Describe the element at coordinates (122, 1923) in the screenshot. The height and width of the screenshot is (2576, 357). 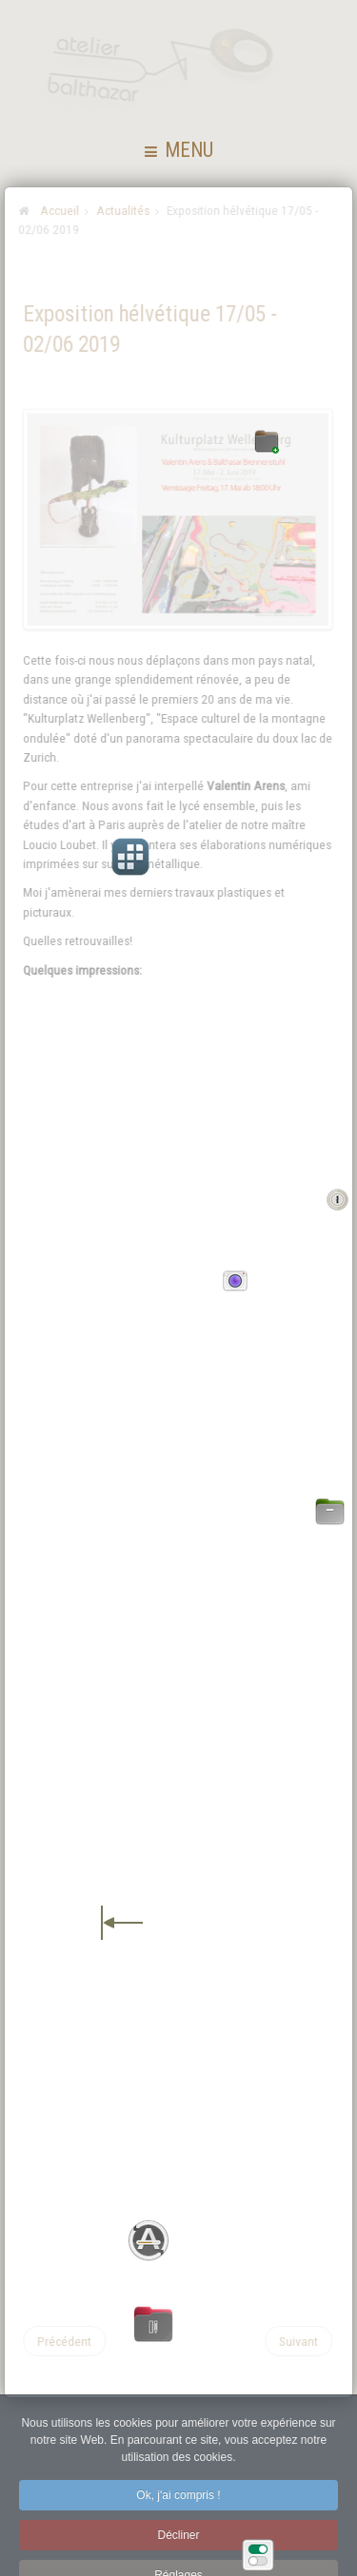
I see `go to the first item in a list or sequence` at that location.